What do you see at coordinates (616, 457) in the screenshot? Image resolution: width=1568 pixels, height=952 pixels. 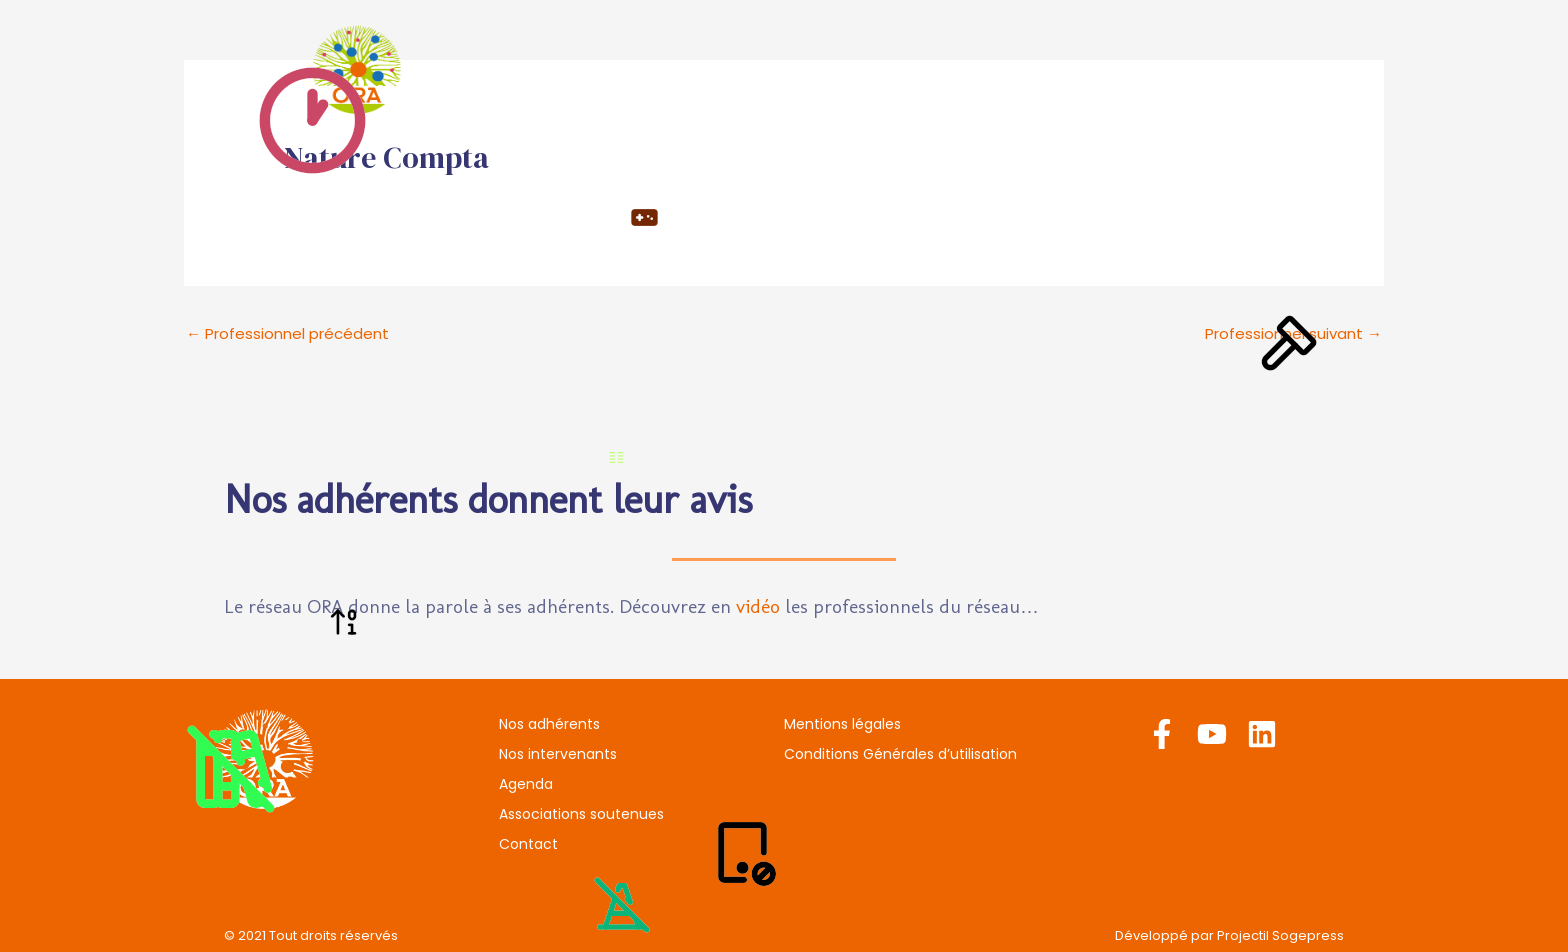 I see `switch to column view layout` at bounding box center [616, 457].